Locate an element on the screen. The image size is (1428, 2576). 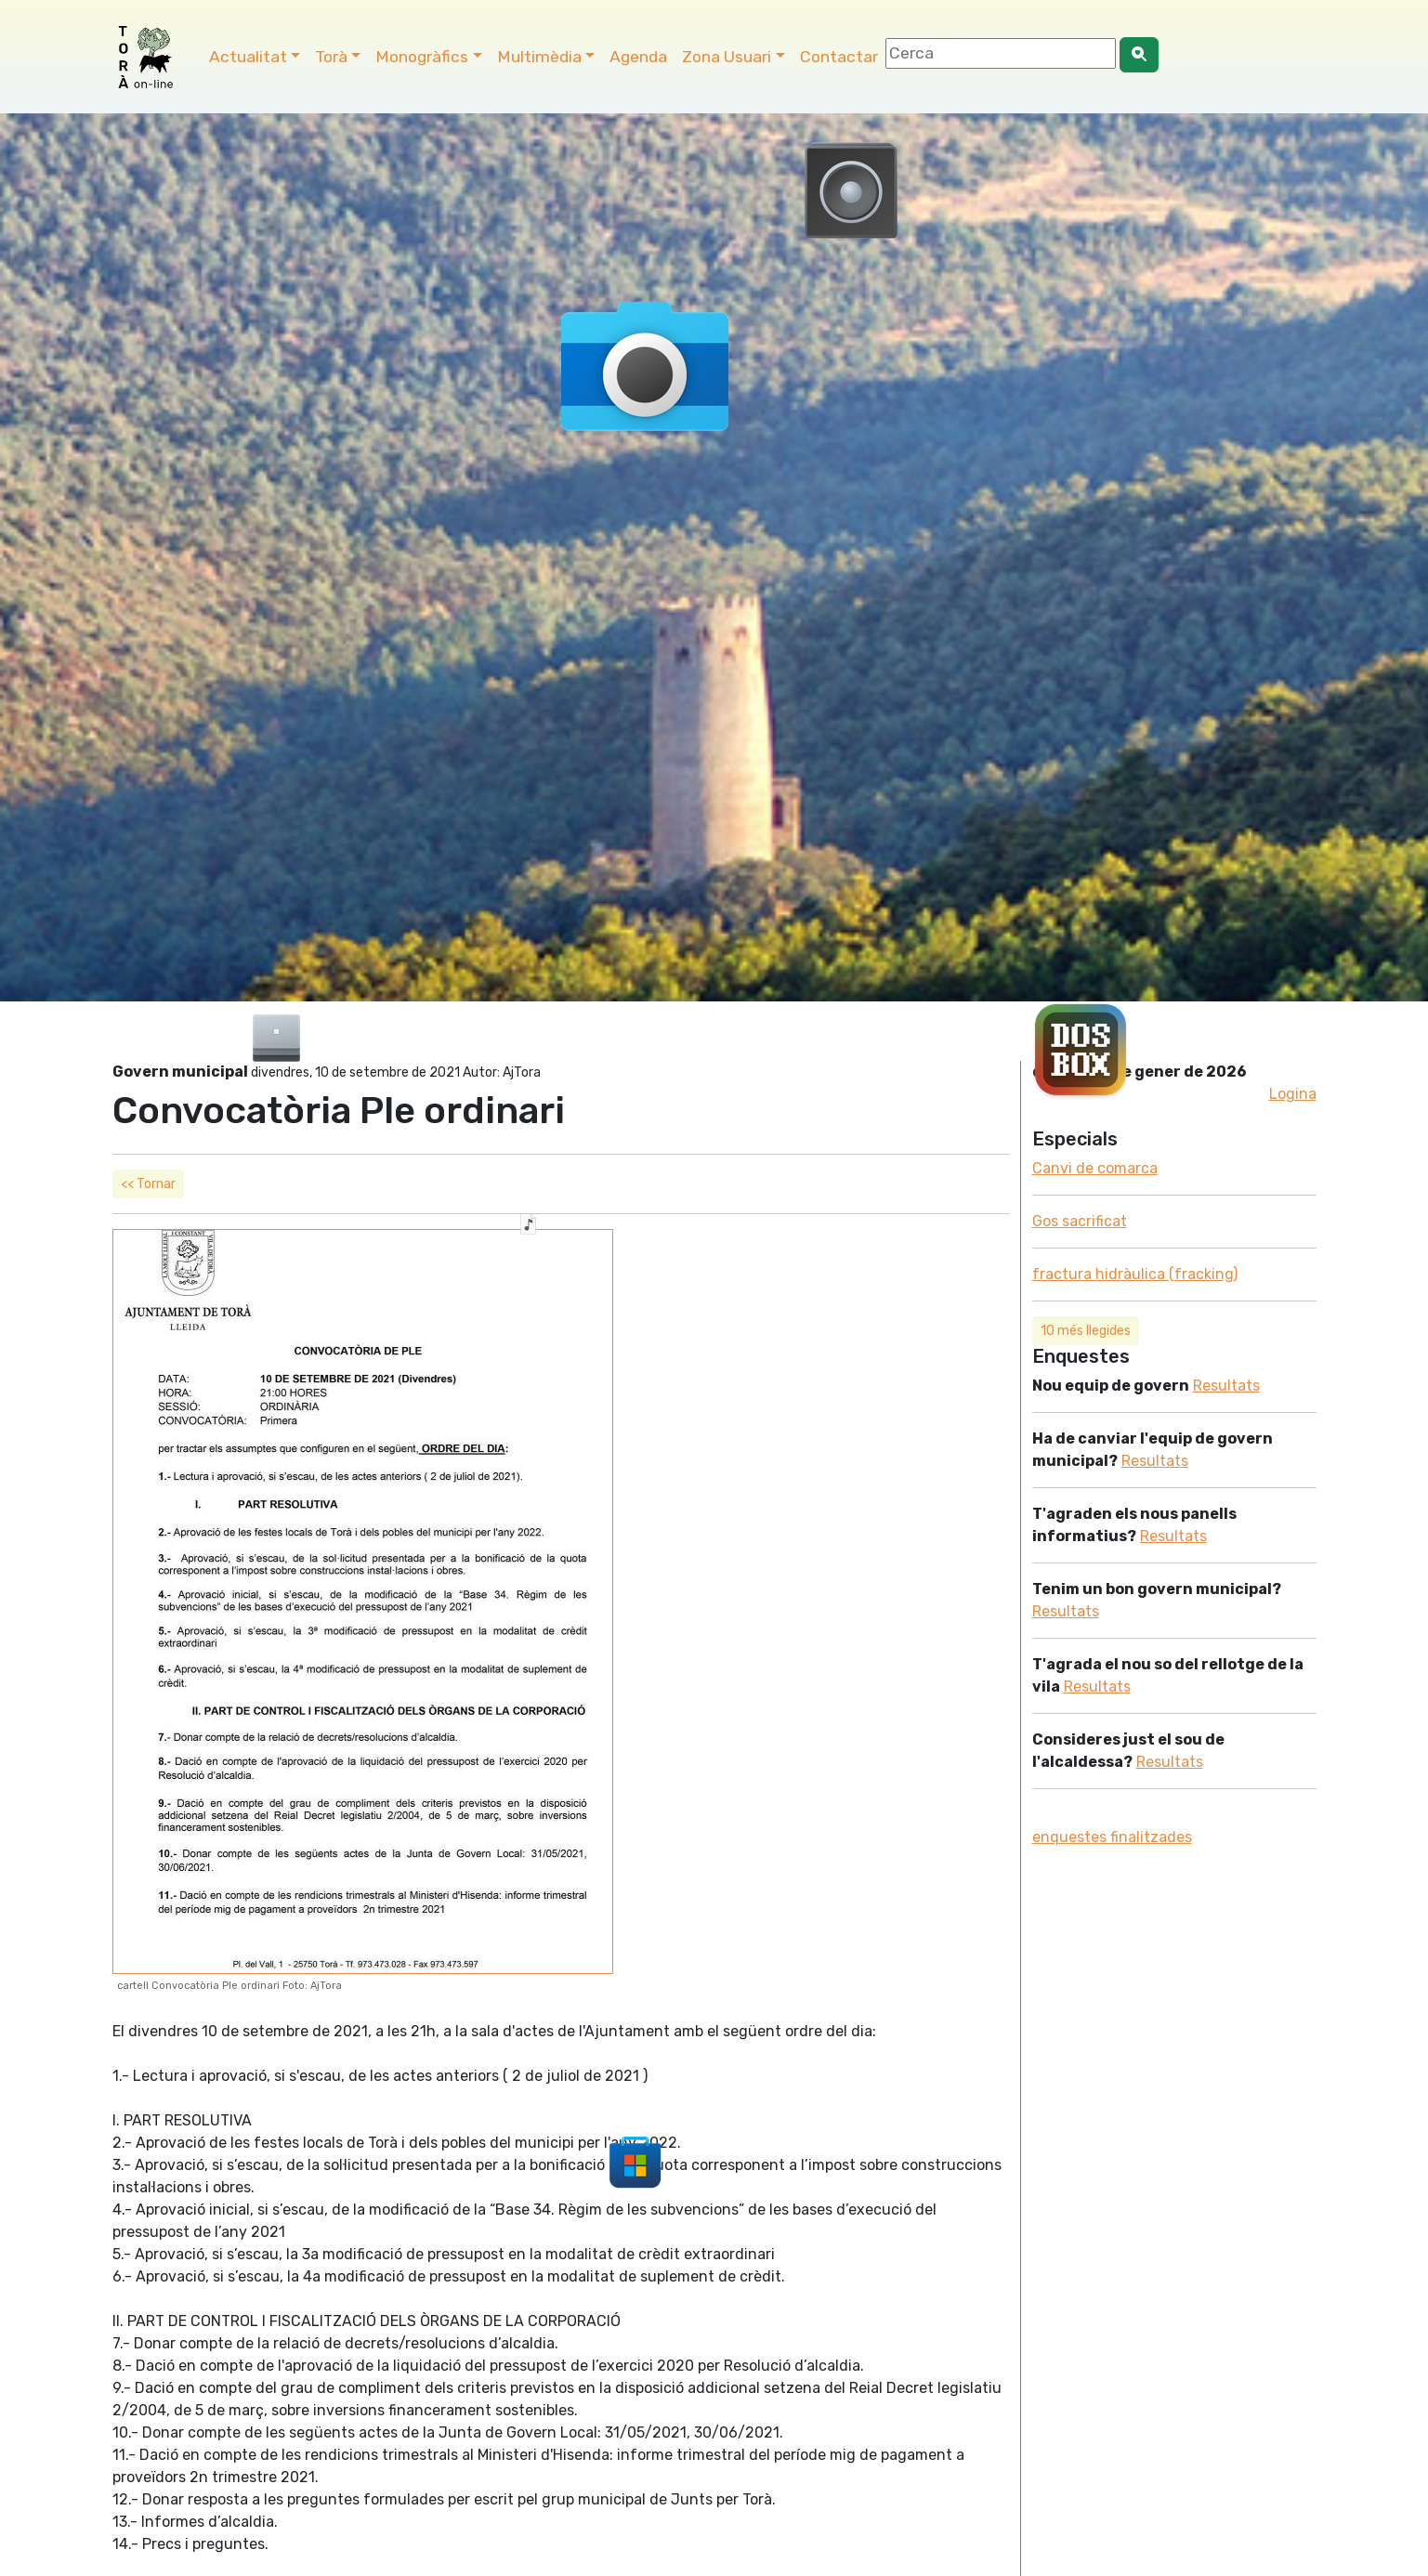
open an audio file is located at coordinates (528, 1223).